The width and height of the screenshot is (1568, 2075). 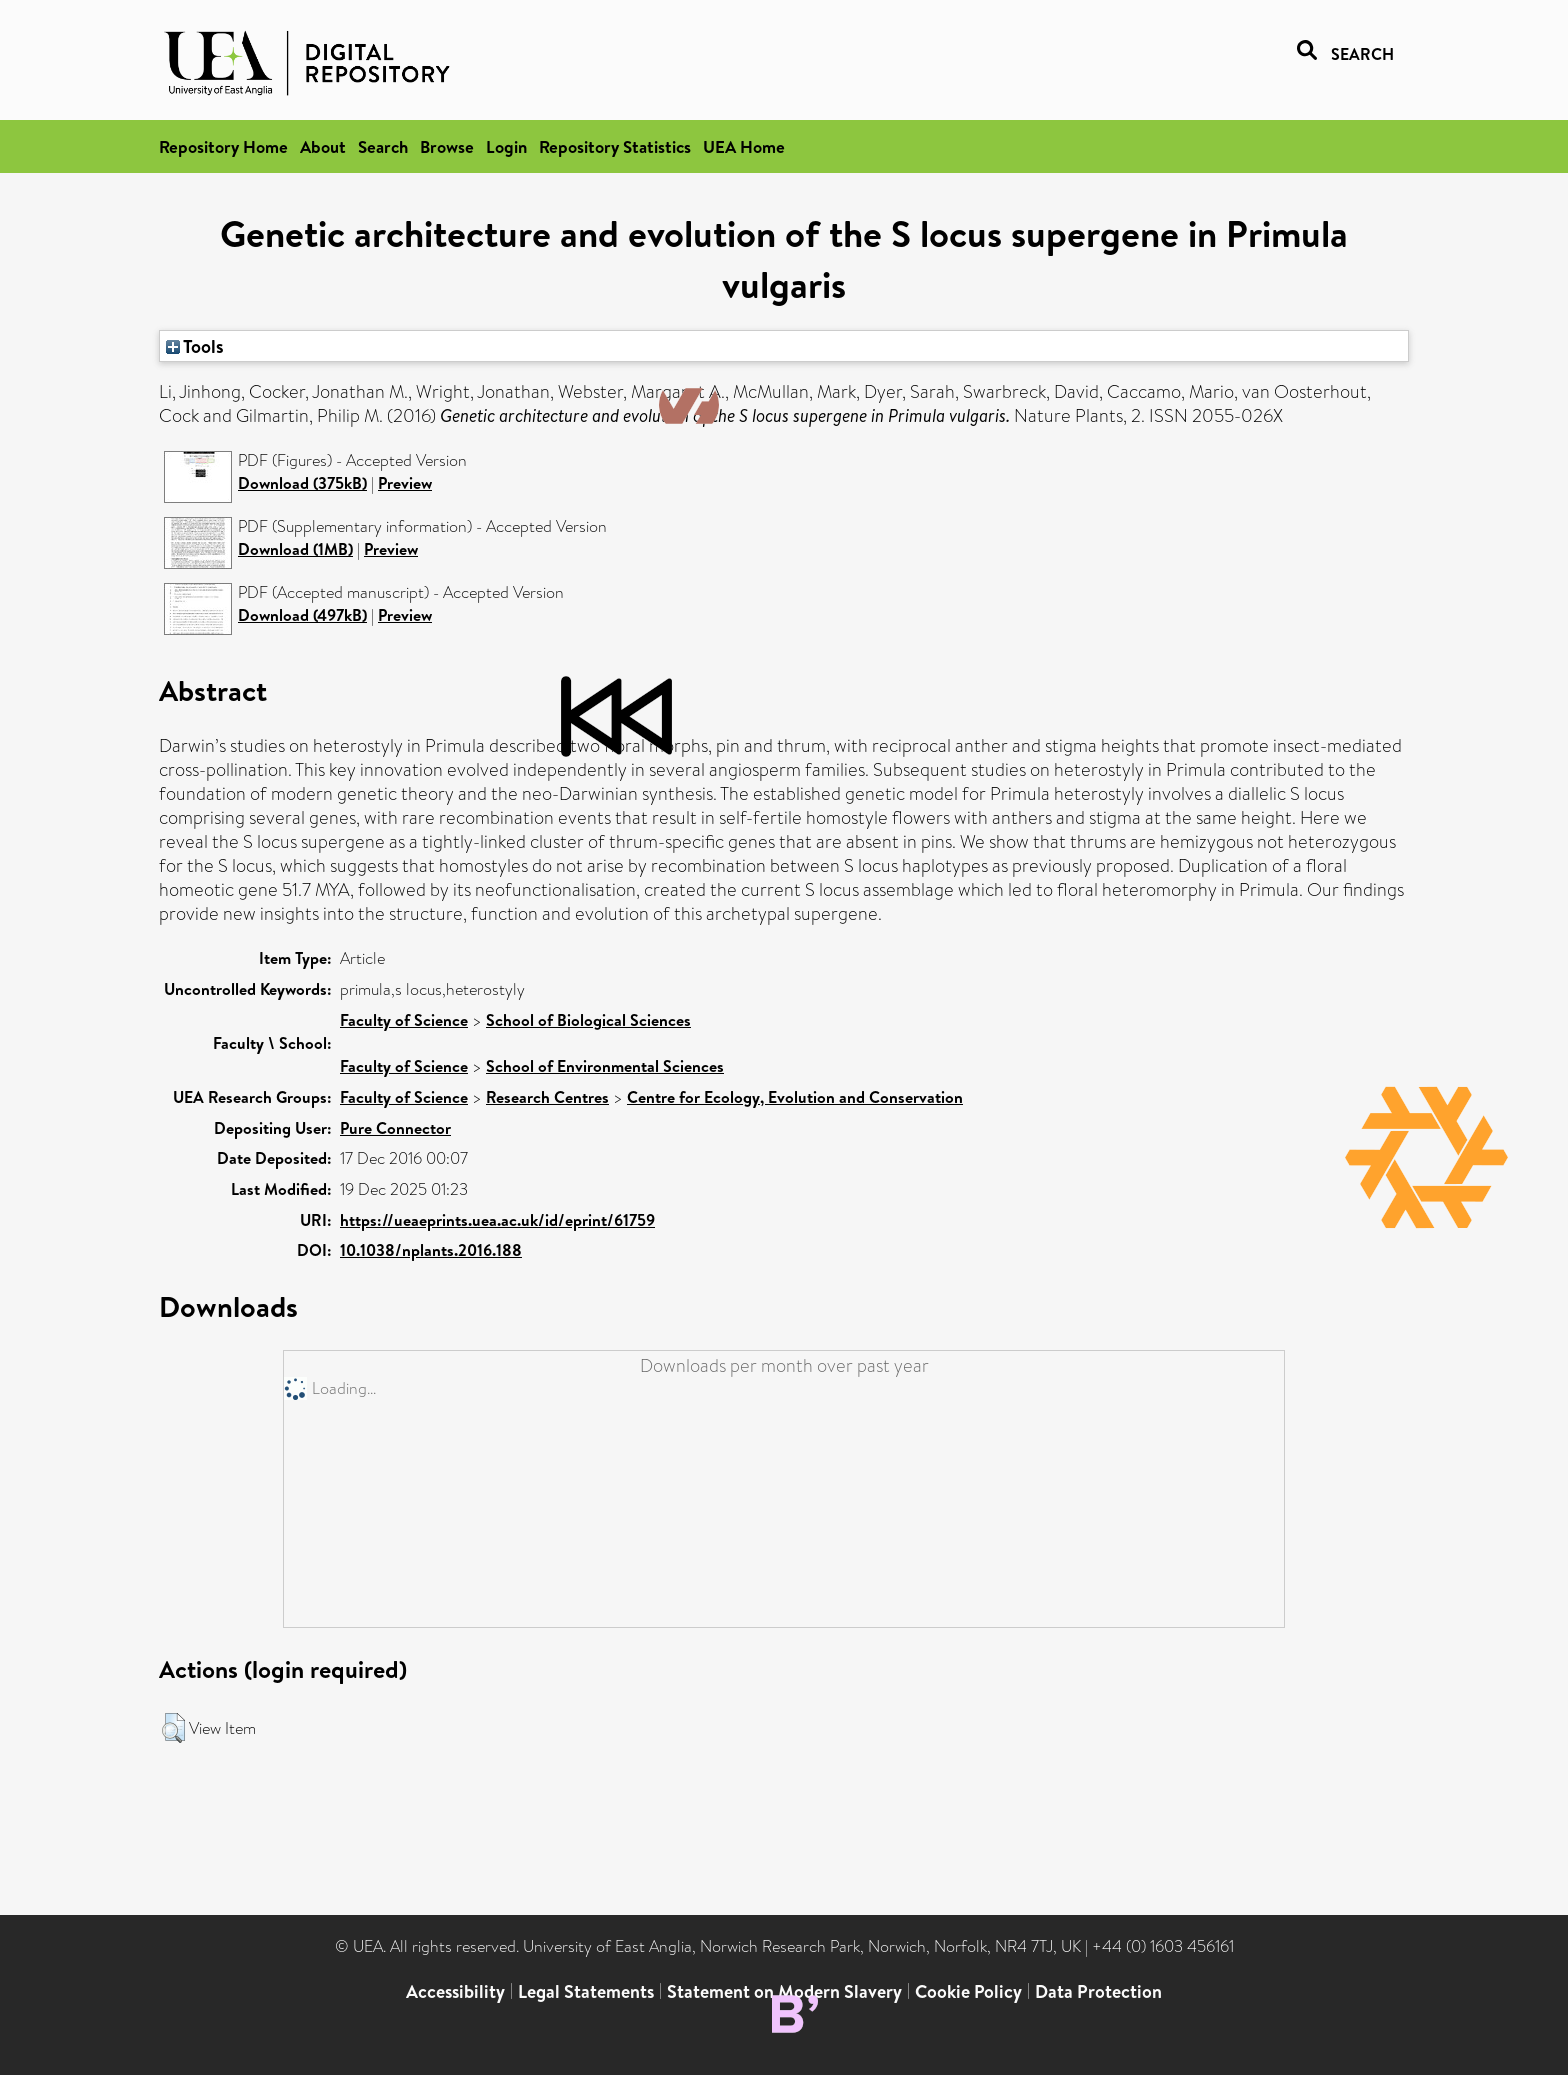 I want to click on open bloglovin app or website, so click(x=795, y=2014).